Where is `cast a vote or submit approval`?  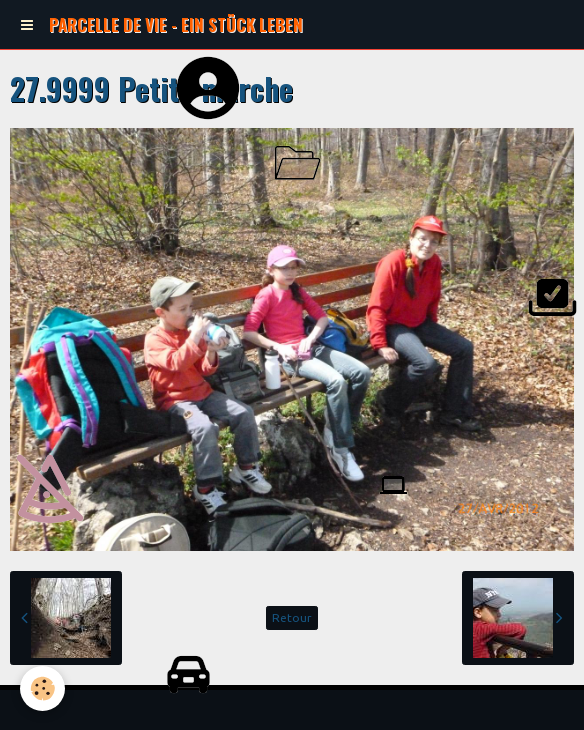
cast a vote or submit approval is located at coordinates (552, 297).